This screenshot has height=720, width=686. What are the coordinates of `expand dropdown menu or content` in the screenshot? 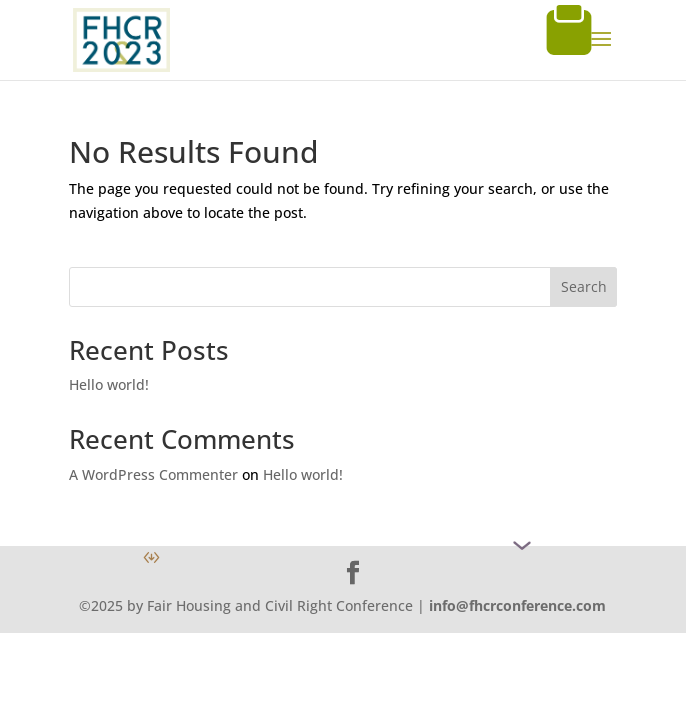 It's located at (522, 545).